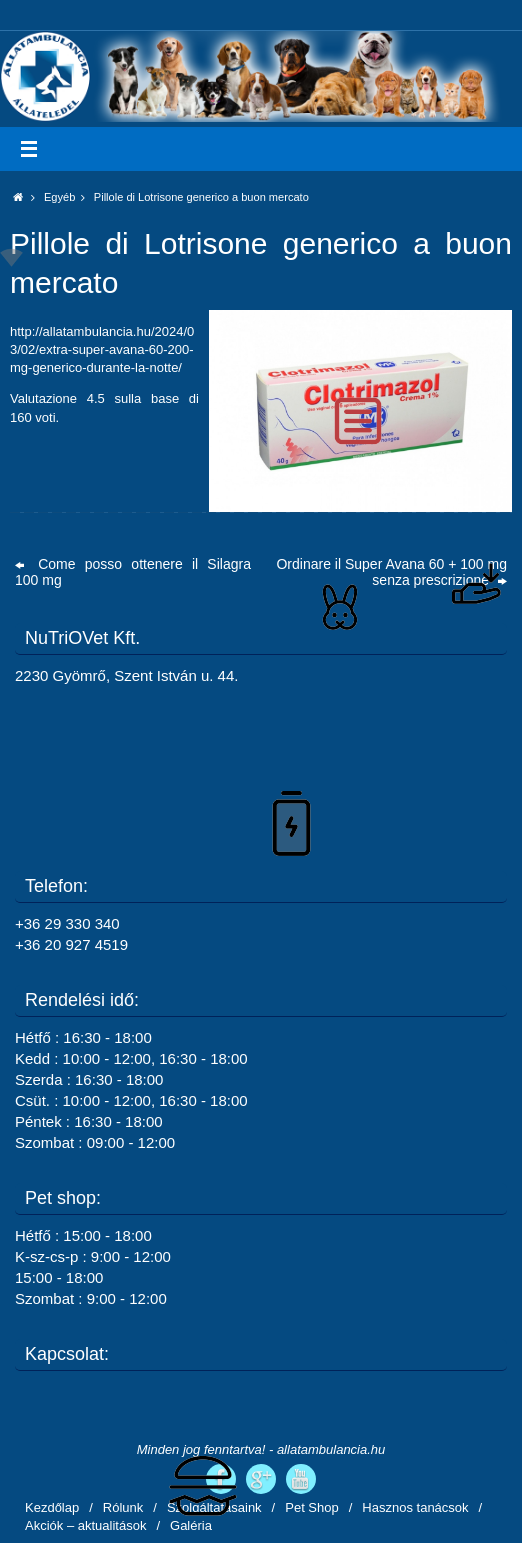 The height and width of the screenshot is (1543, 522). What do you see at coordinates (340, 608) in the screenshot?
I see `access pet or animal-related features` at bounding box center [340, 608].